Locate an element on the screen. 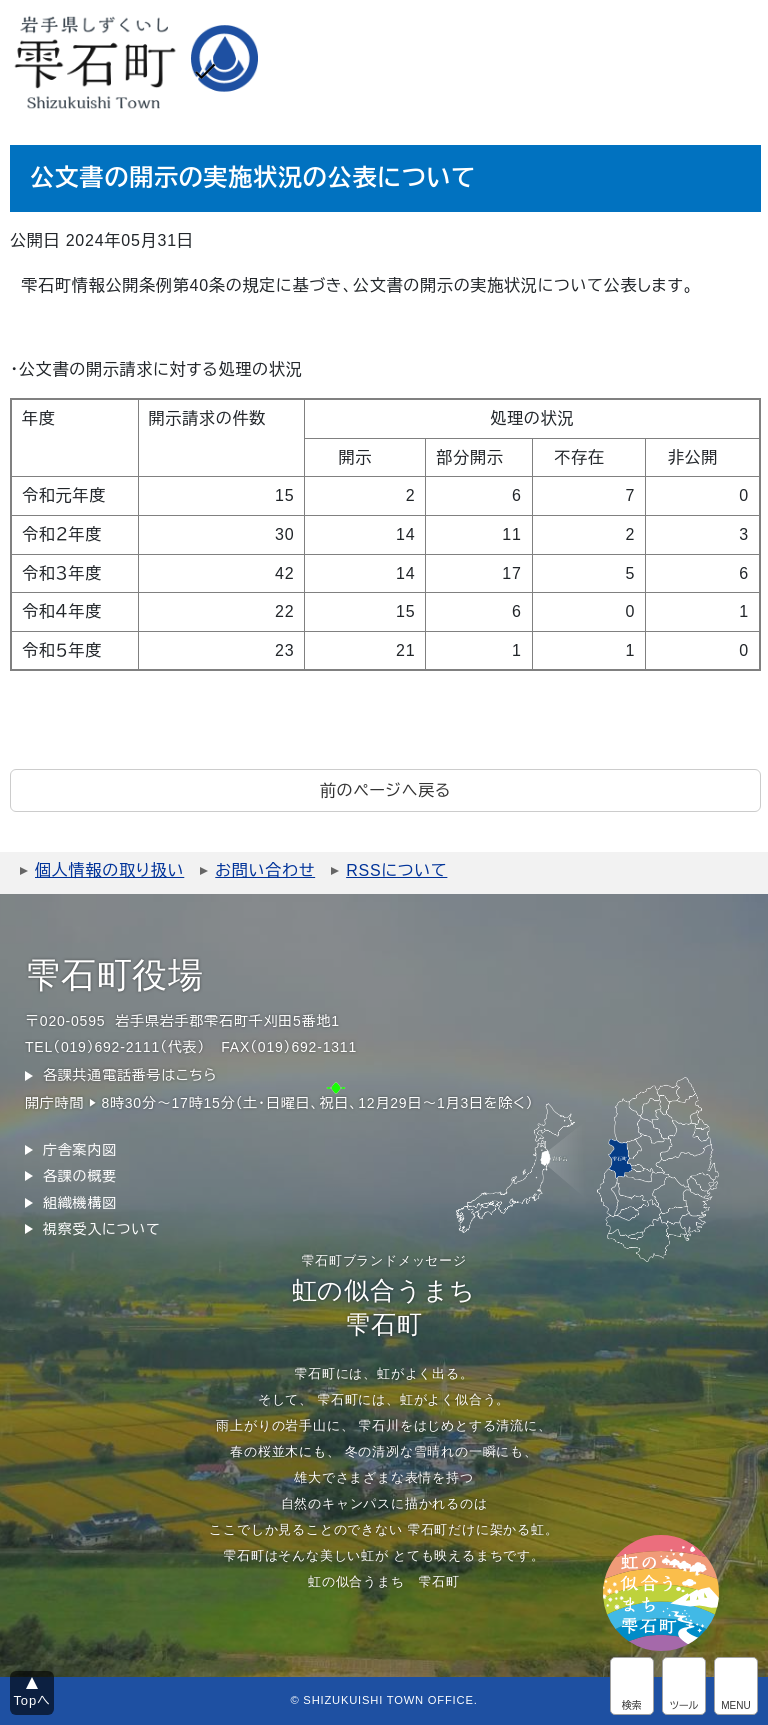 The height and width of the screenshot is (1725, 768). confirm or submit an action is located at coordinates (205, 71).